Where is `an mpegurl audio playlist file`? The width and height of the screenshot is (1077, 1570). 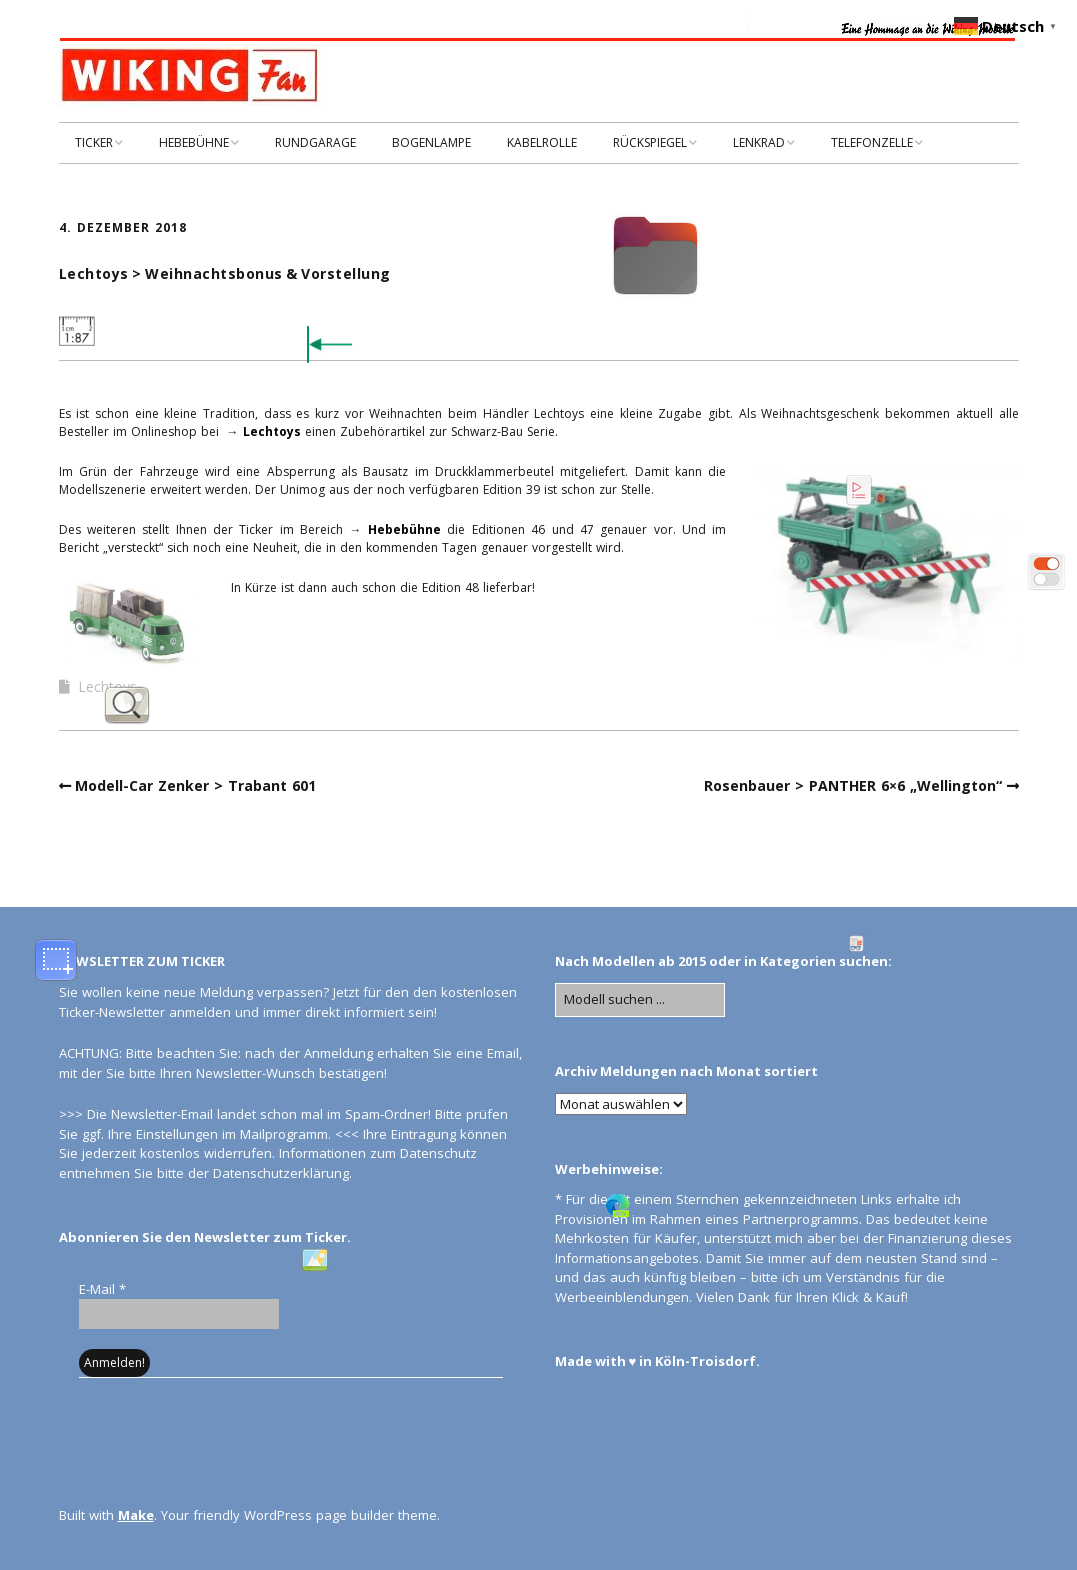 an mpegurl audio playlist file is located at coordinates (859, 490).